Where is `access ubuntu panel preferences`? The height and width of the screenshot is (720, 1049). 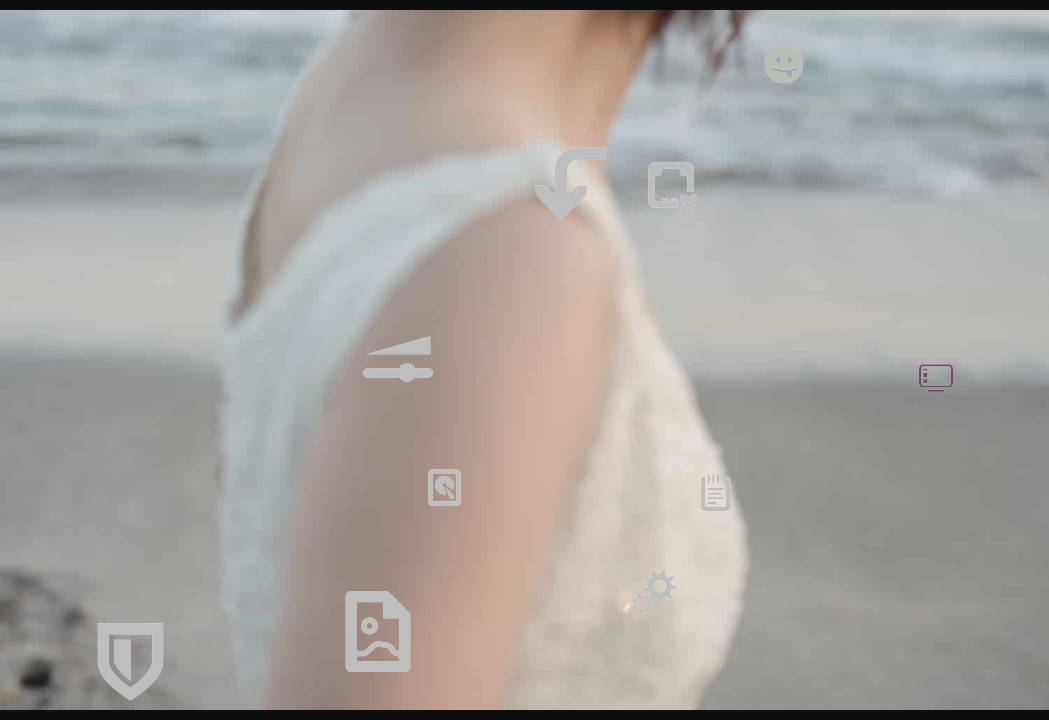 access ubuntu panel preferences is located at coordinates (936, 377).